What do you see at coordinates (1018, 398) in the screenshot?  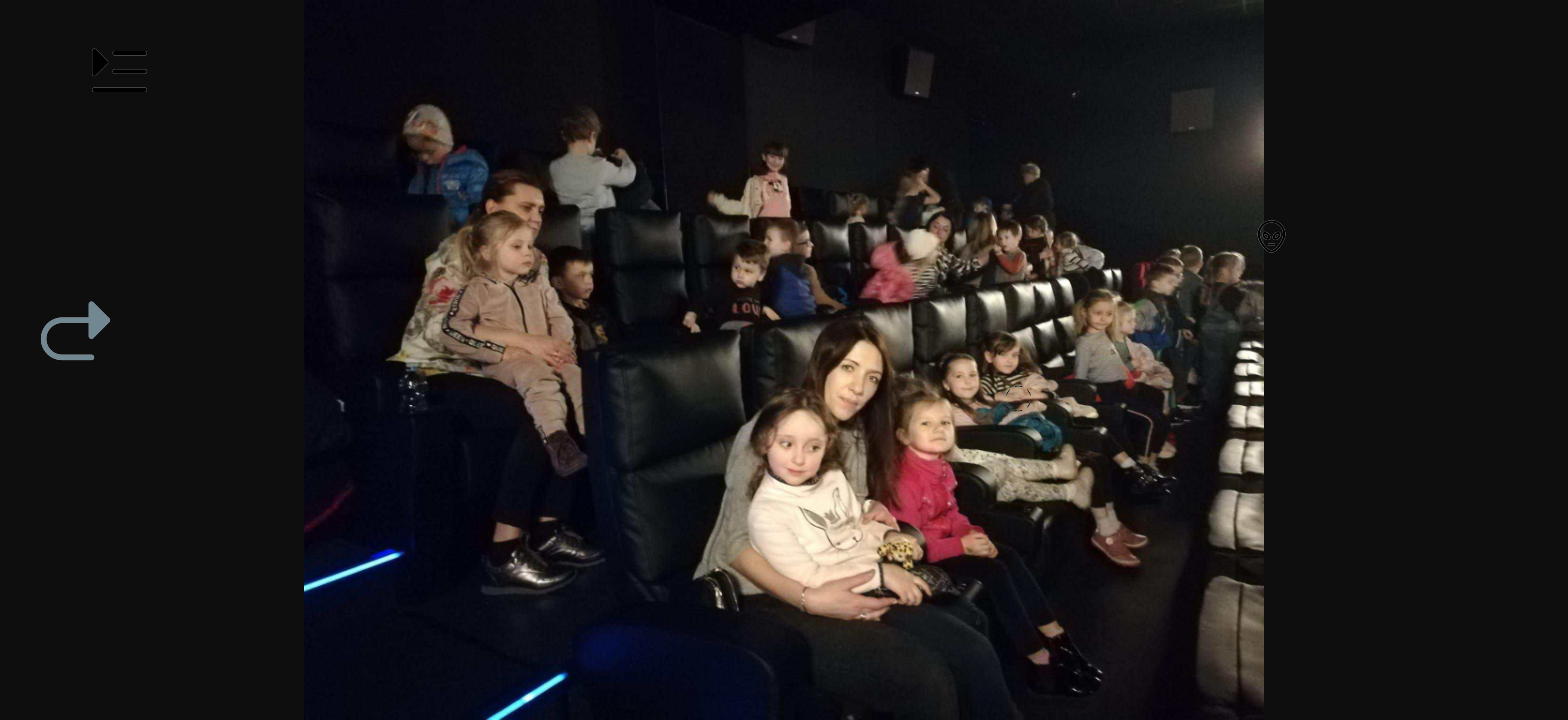 I see `indicates loading or processing in progress` at bounding box center [1018, 398].